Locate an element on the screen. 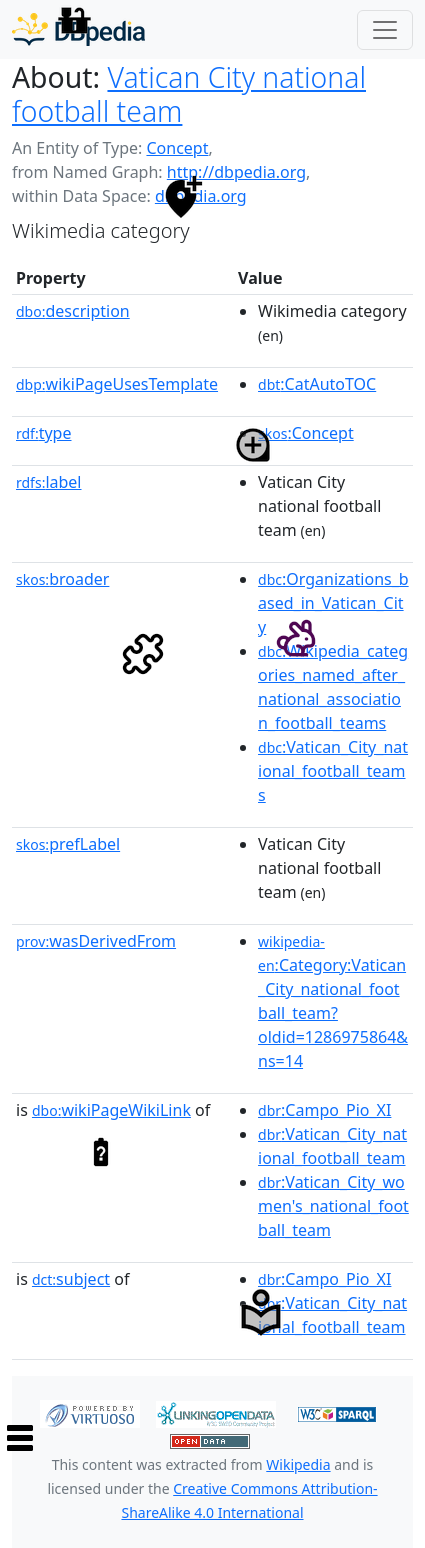  add a new image or photo is located at coordinates (253, 445).